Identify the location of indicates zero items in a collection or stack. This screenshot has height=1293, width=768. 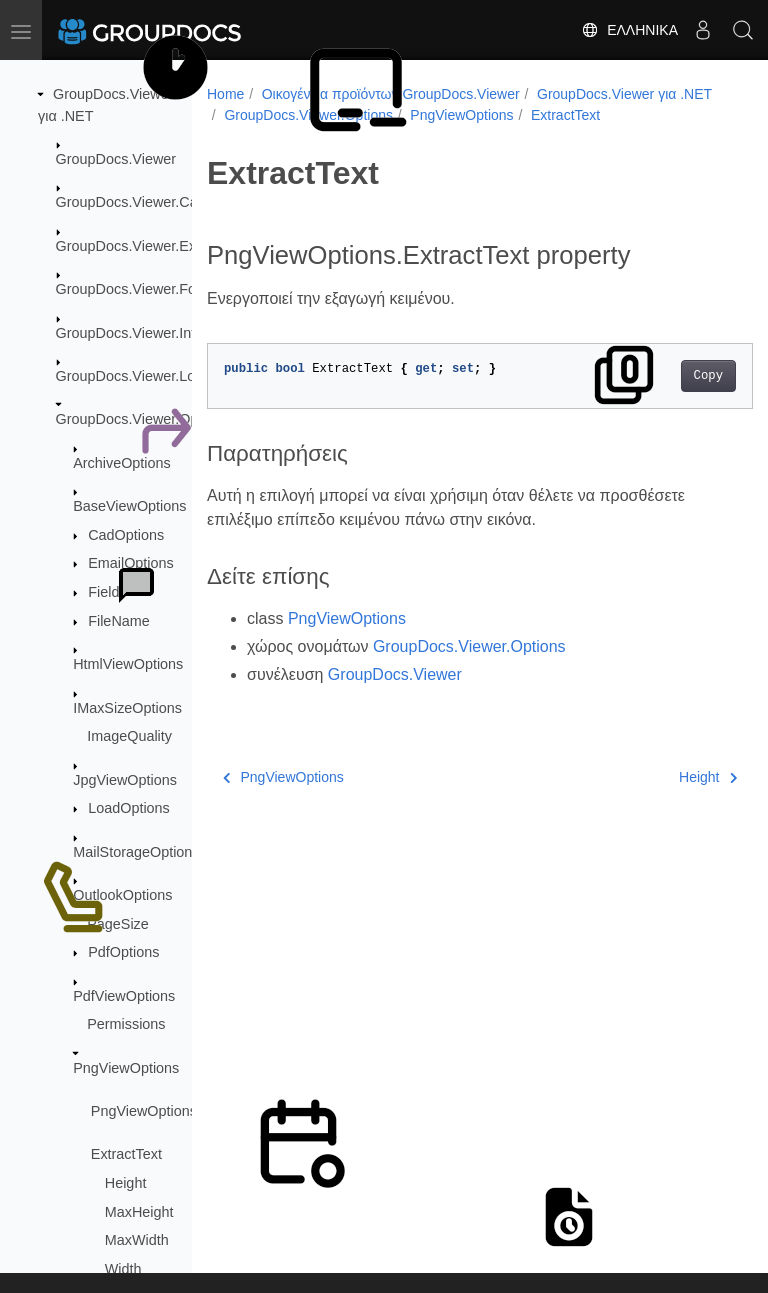
(624, 375).